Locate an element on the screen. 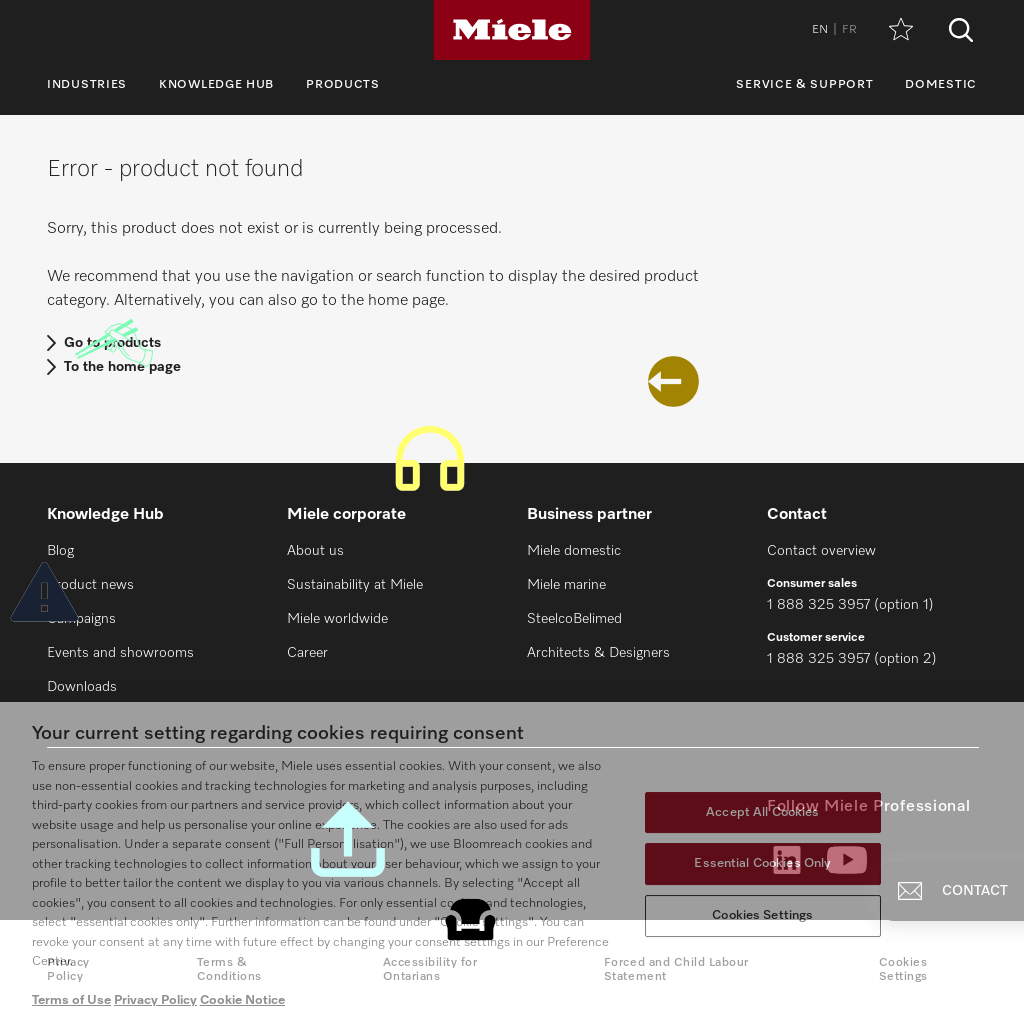 Image resolution: width=1024 pixels, height=1021 pixels. log out of your account is located at coordinates (673, 381).